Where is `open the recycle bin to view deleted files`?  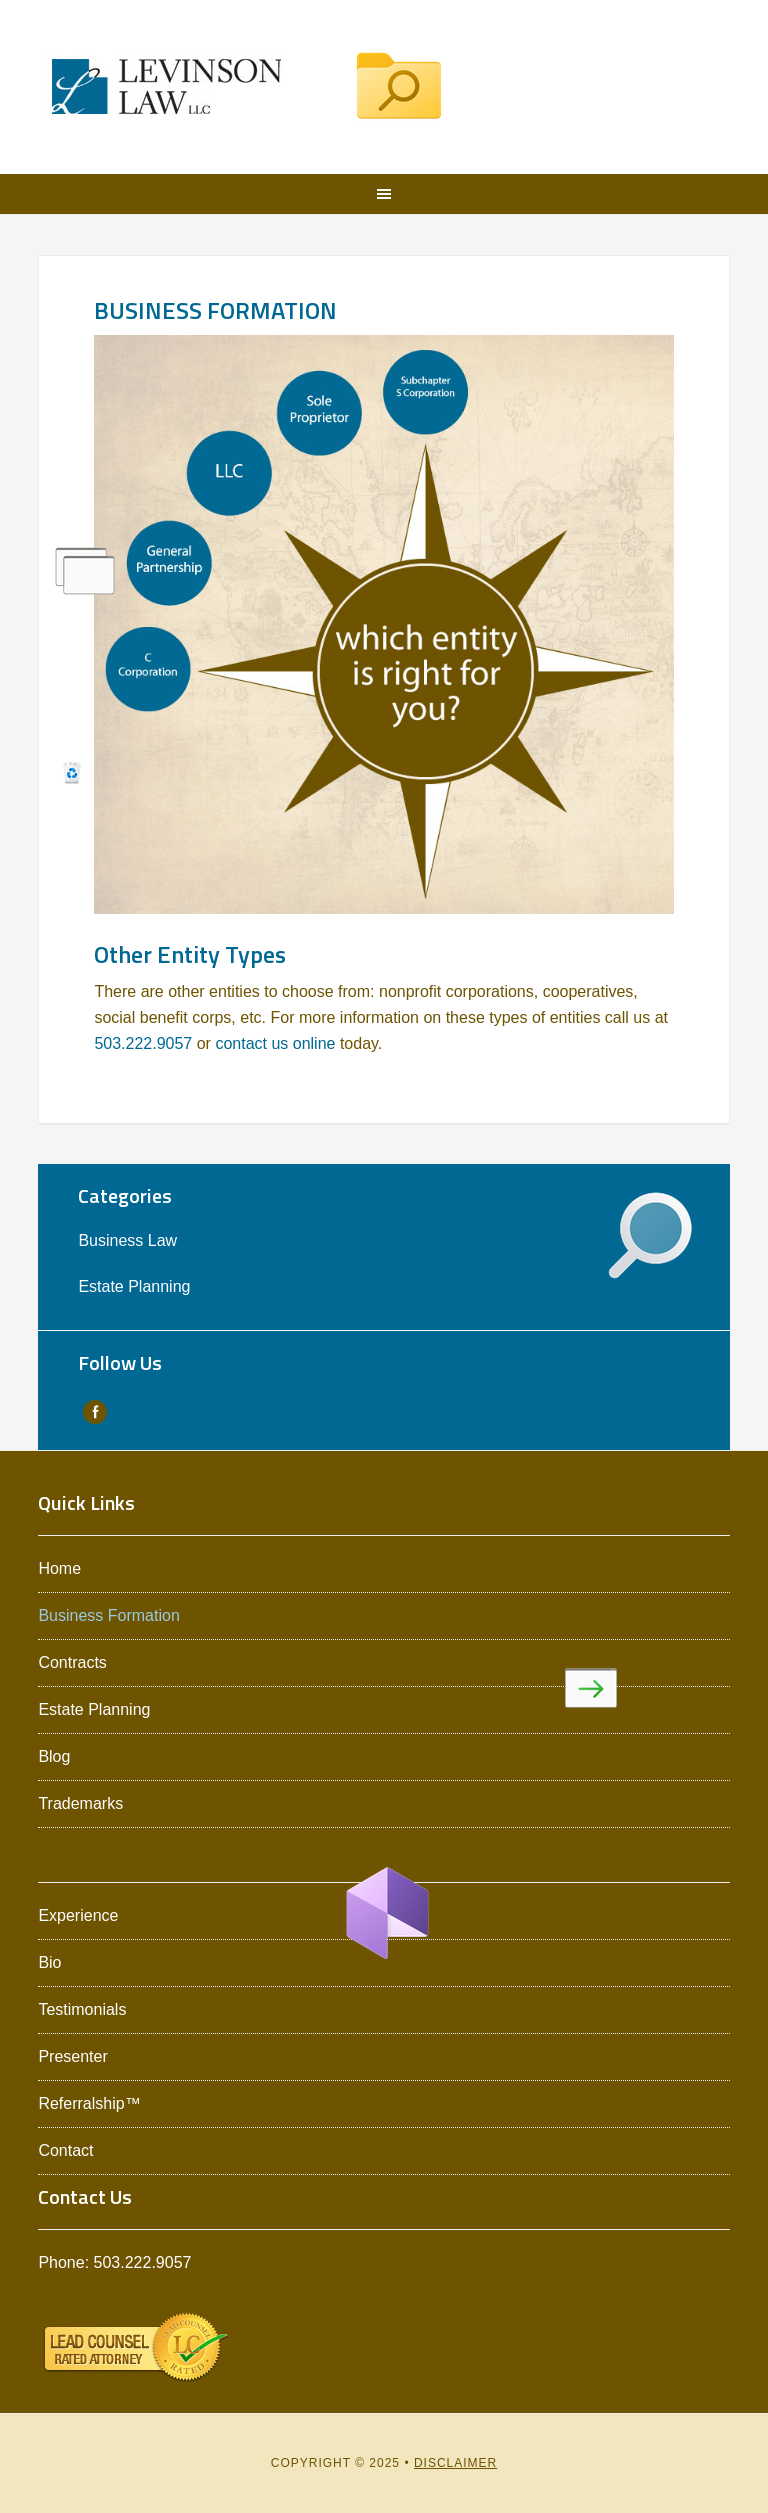 open the recycle bin to view deleted files is located at coordinates (72, 773).